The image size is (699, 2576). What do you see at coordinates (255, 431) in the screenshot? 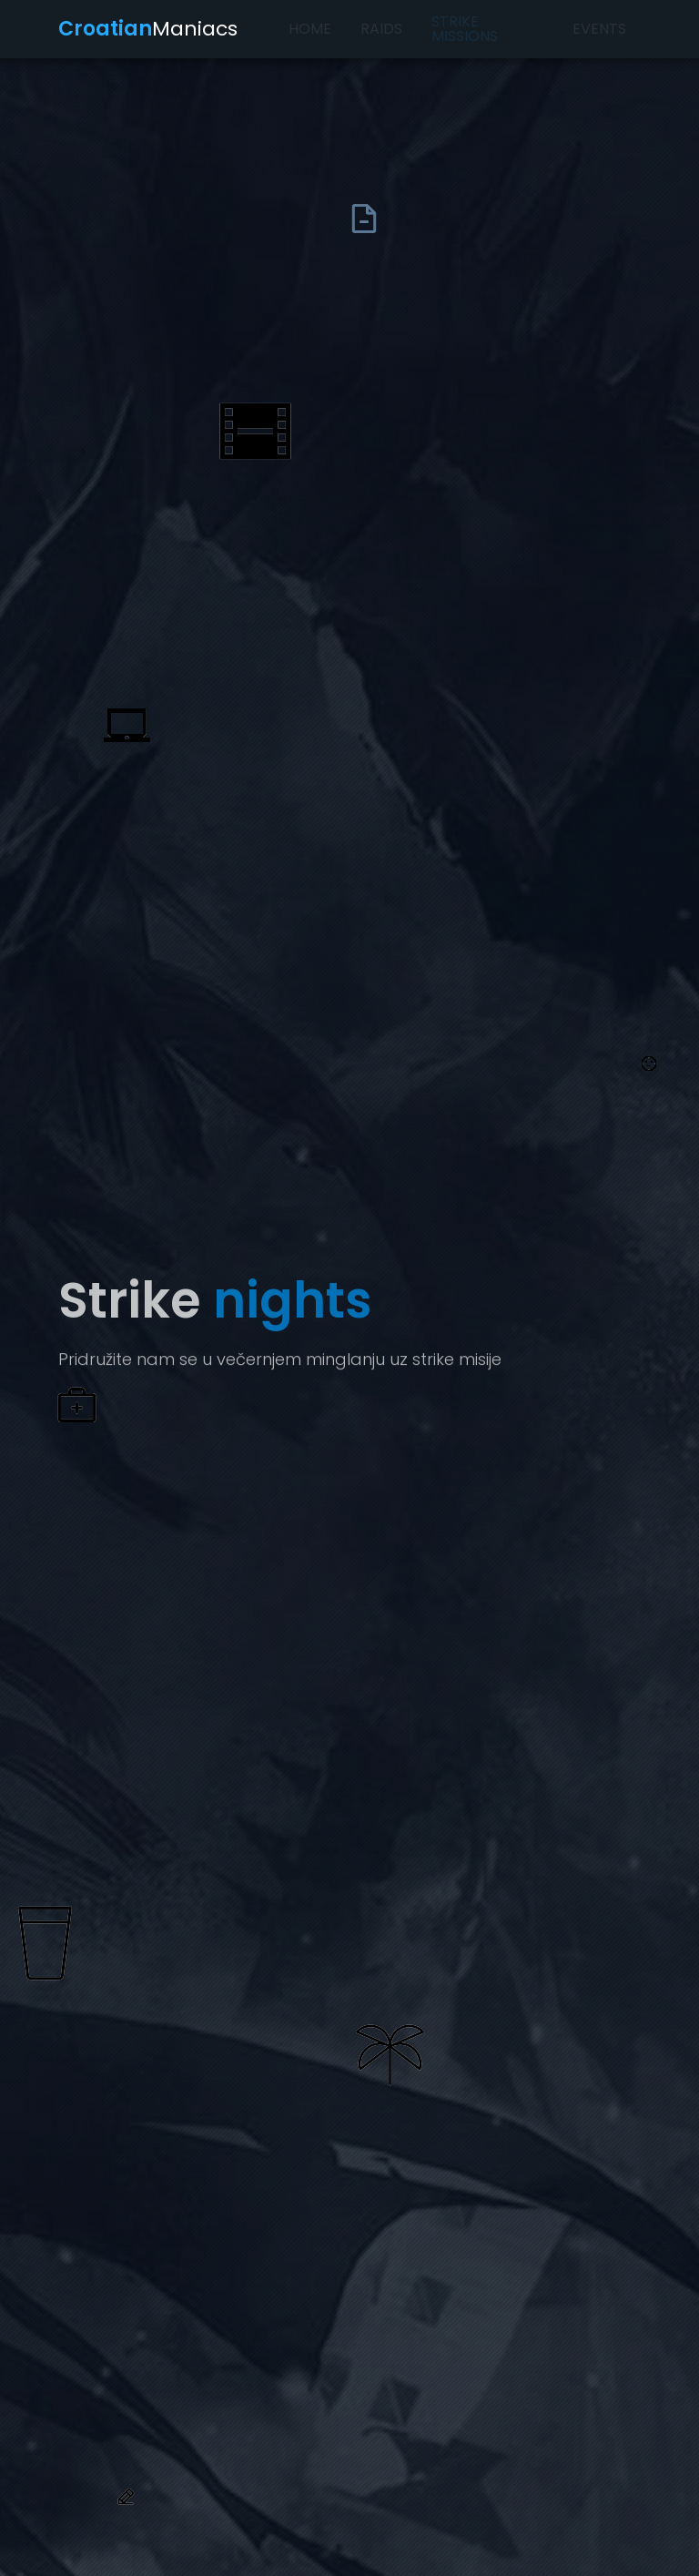
I see `access video or film content` at bounding box center [255, 431].